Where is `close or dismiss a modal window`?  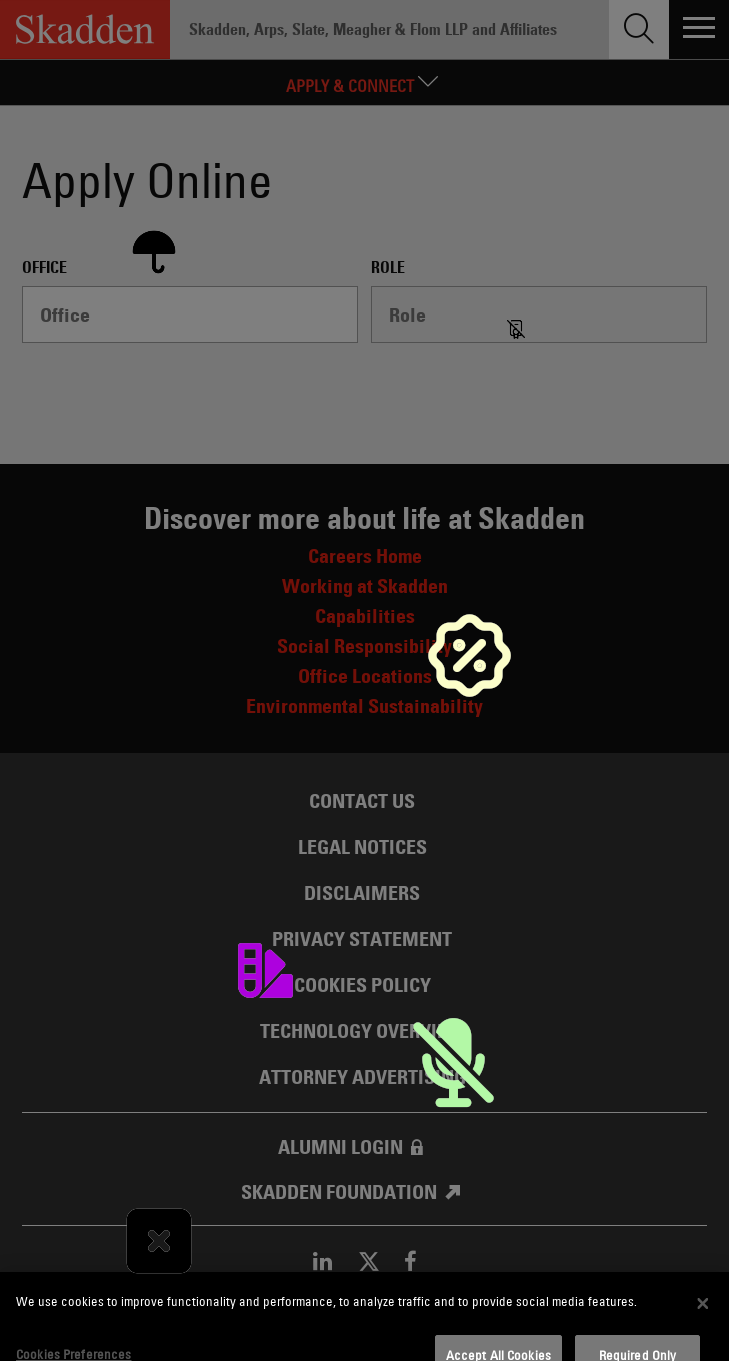
close or dismiss a modal window is located at coordinates (159, 1241).